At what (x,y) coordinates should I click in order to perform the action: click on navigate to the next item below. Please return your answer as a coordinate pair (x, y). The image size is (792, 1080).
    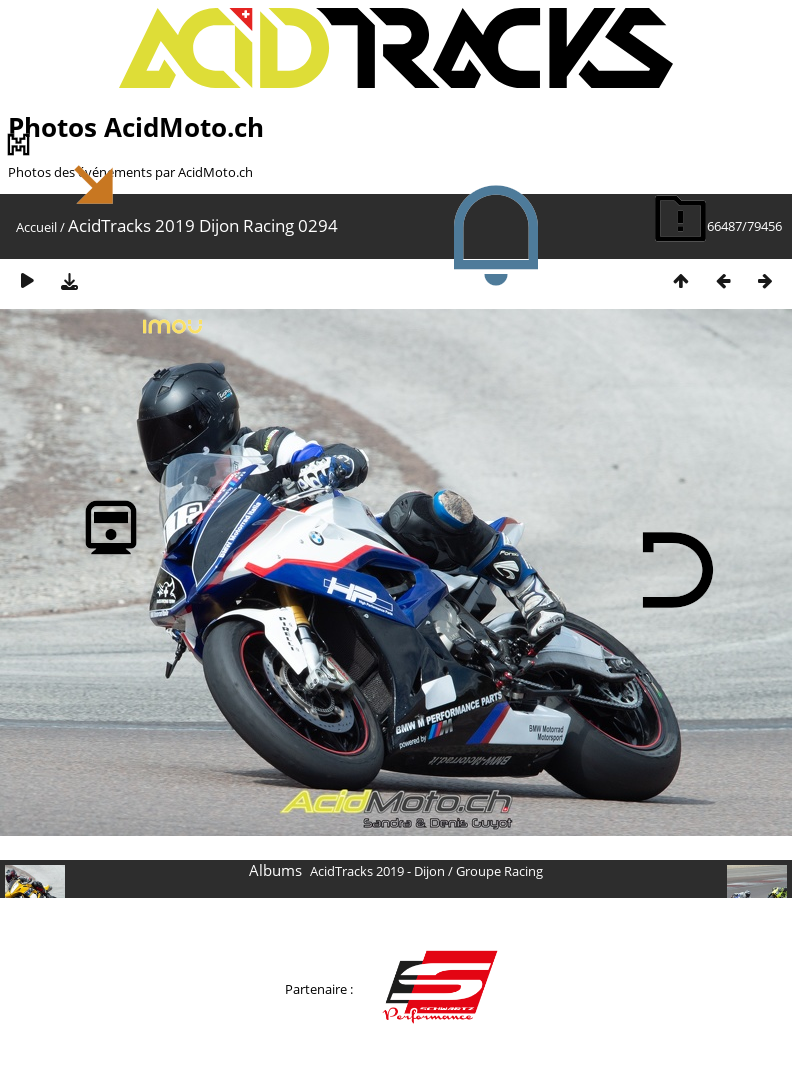
    Looking at the image, I should click on (93, 184).